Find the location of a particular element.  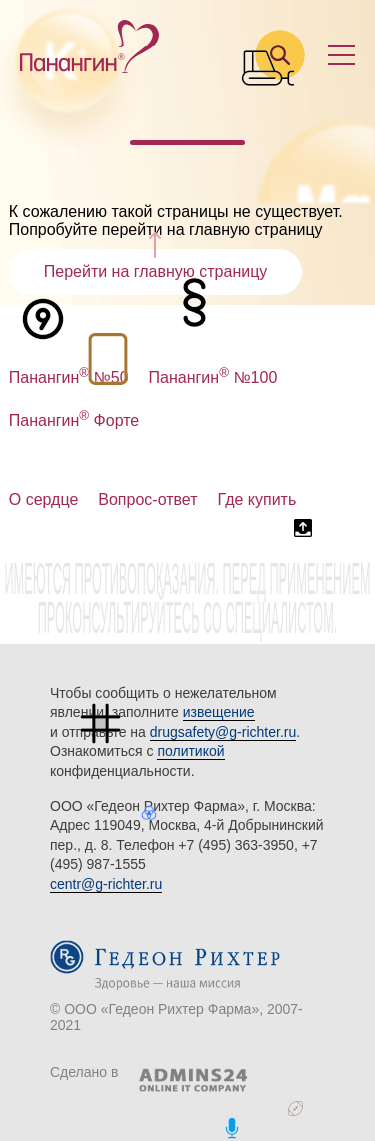

switch to tablet view is located at coordinates (108, 359).